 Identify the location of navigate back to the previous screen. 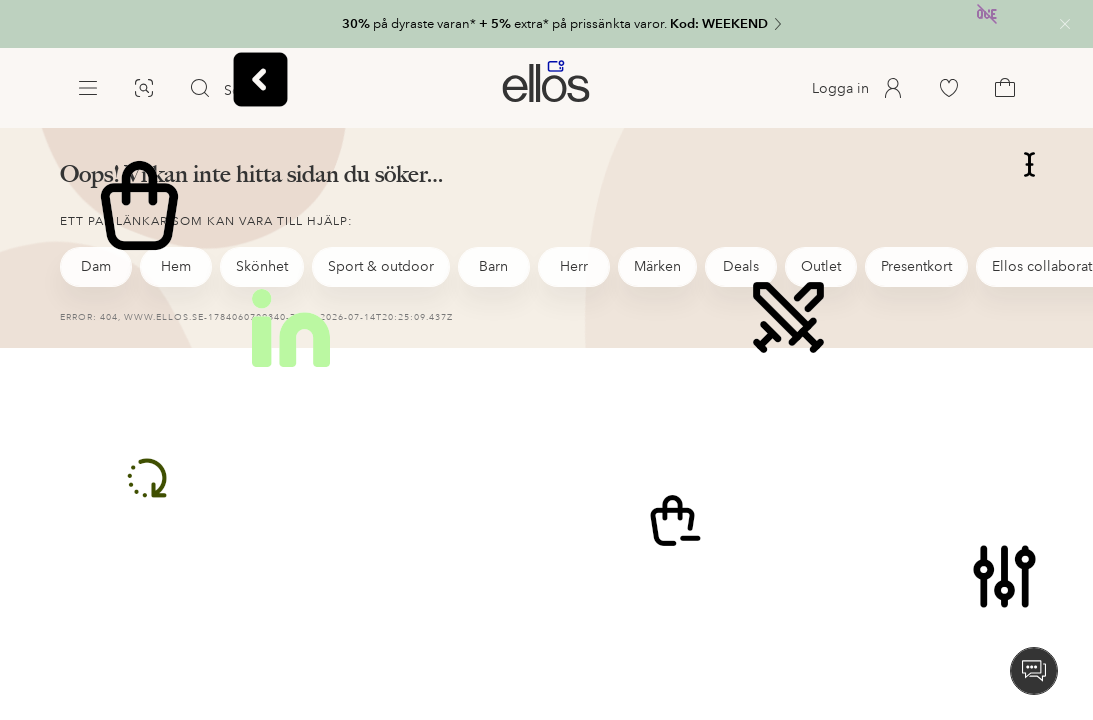
(260, 79).